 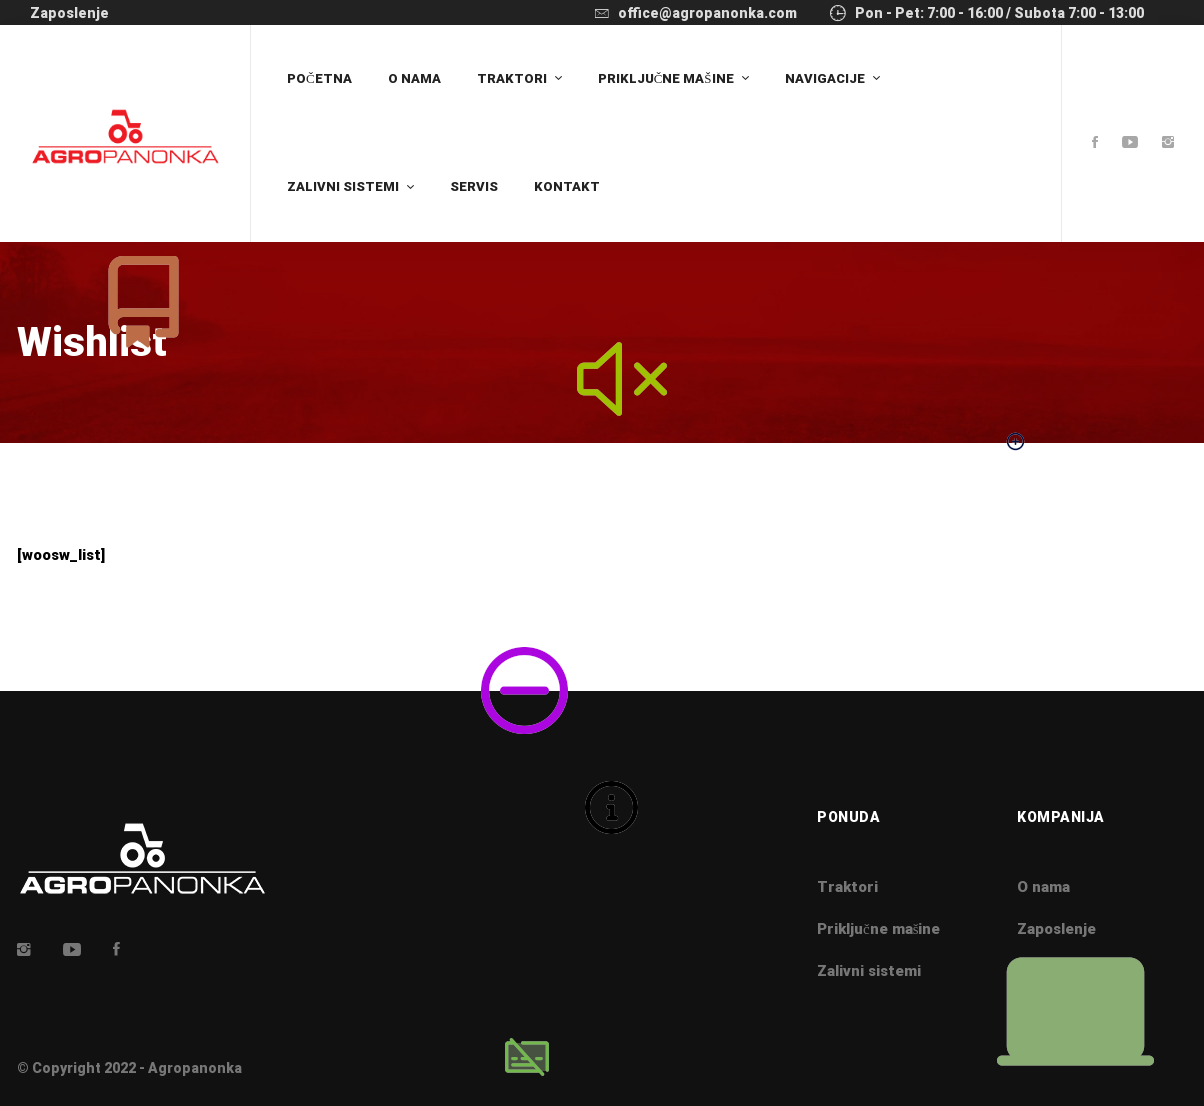 What do you see at coordinates (611, 807) in the screenshot?
I see `view more information or details` at bounding box center [611, 807].